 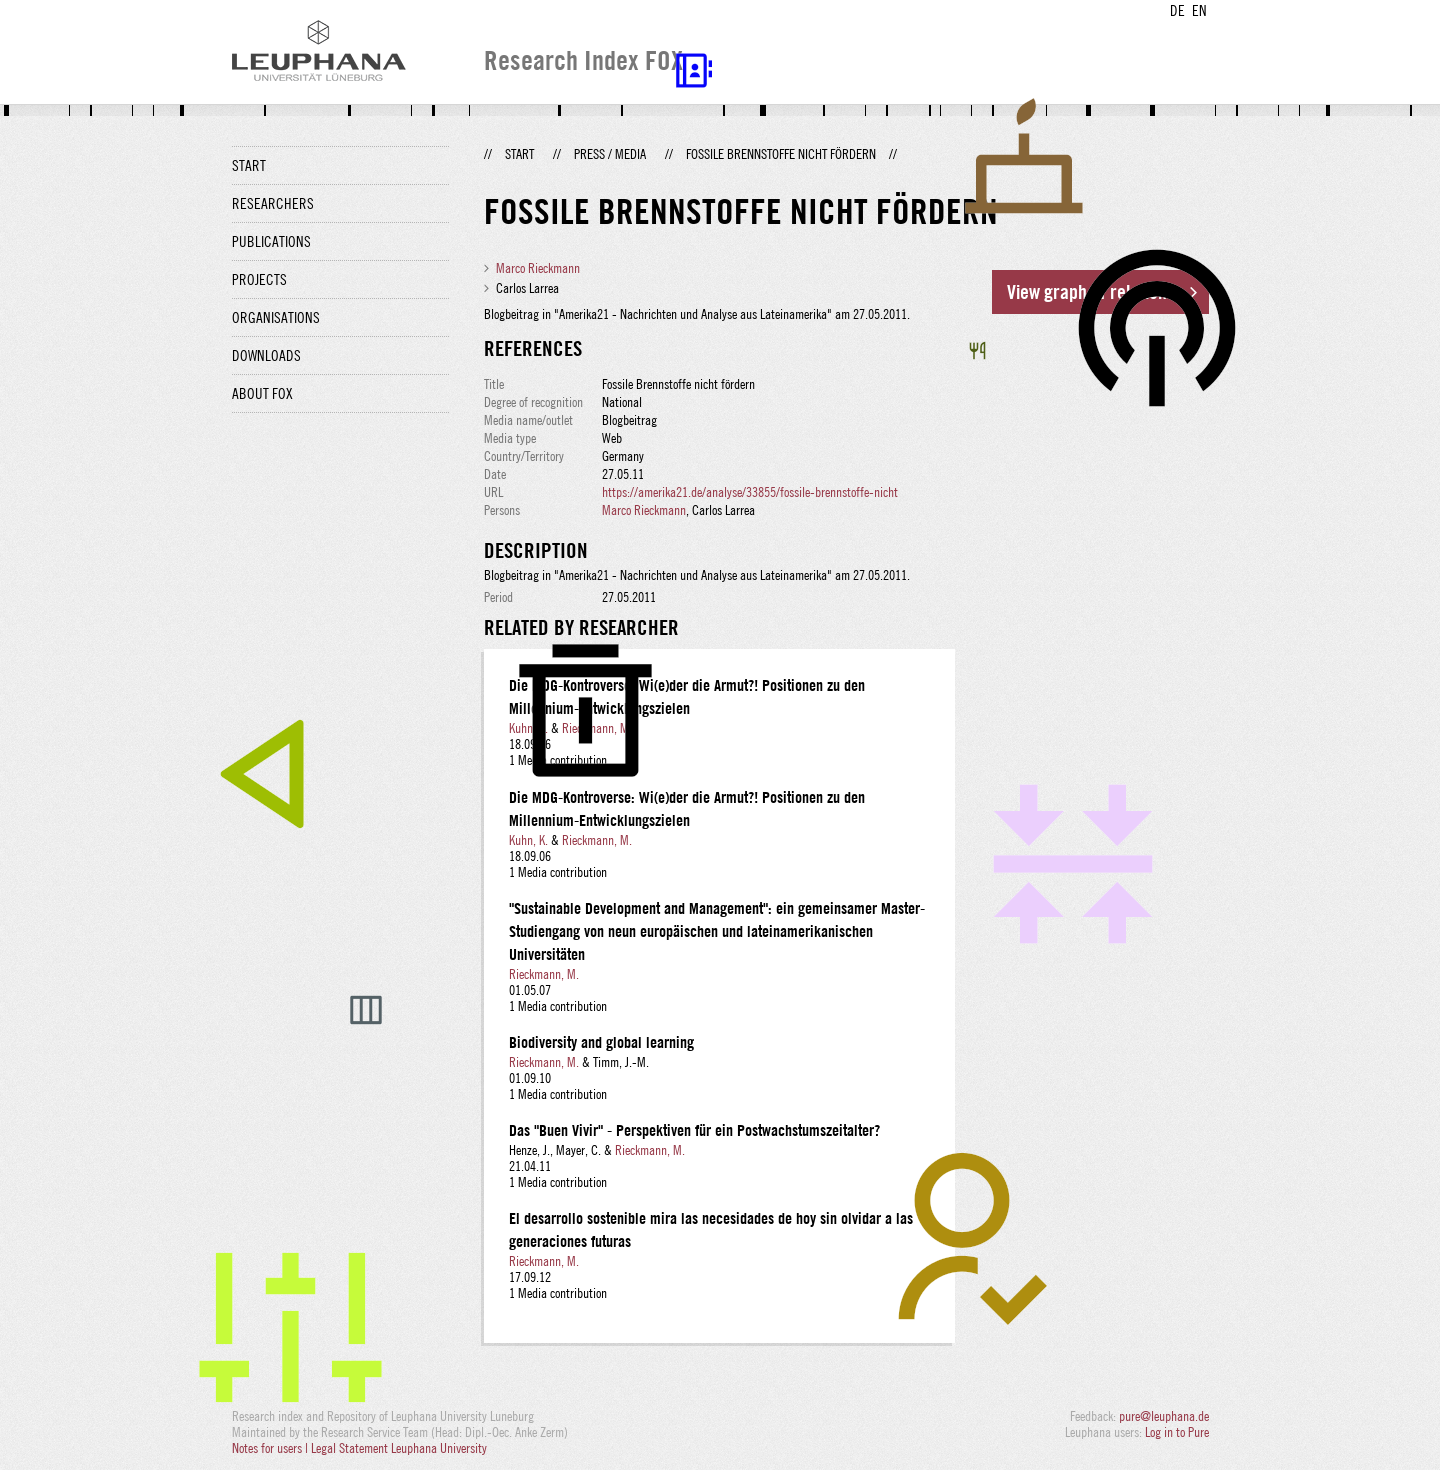 What do you see at coordinates (962, 1240) in the screenshot?
I see `follow a user or add to your network` at bounding box center [962, 1240].